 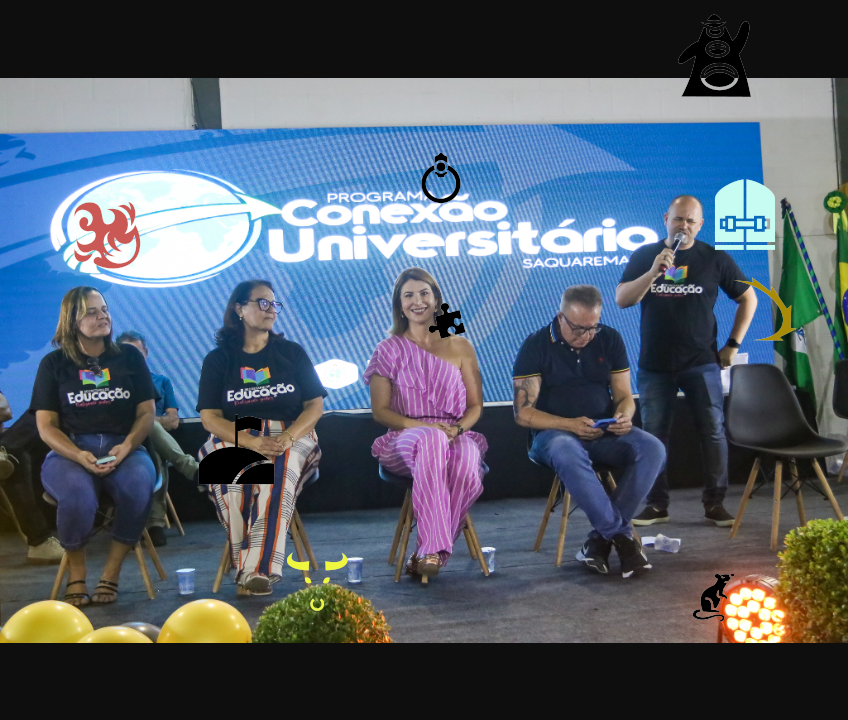 I want to click on select electric whip weapon or ability, so click(x=765, y=309).